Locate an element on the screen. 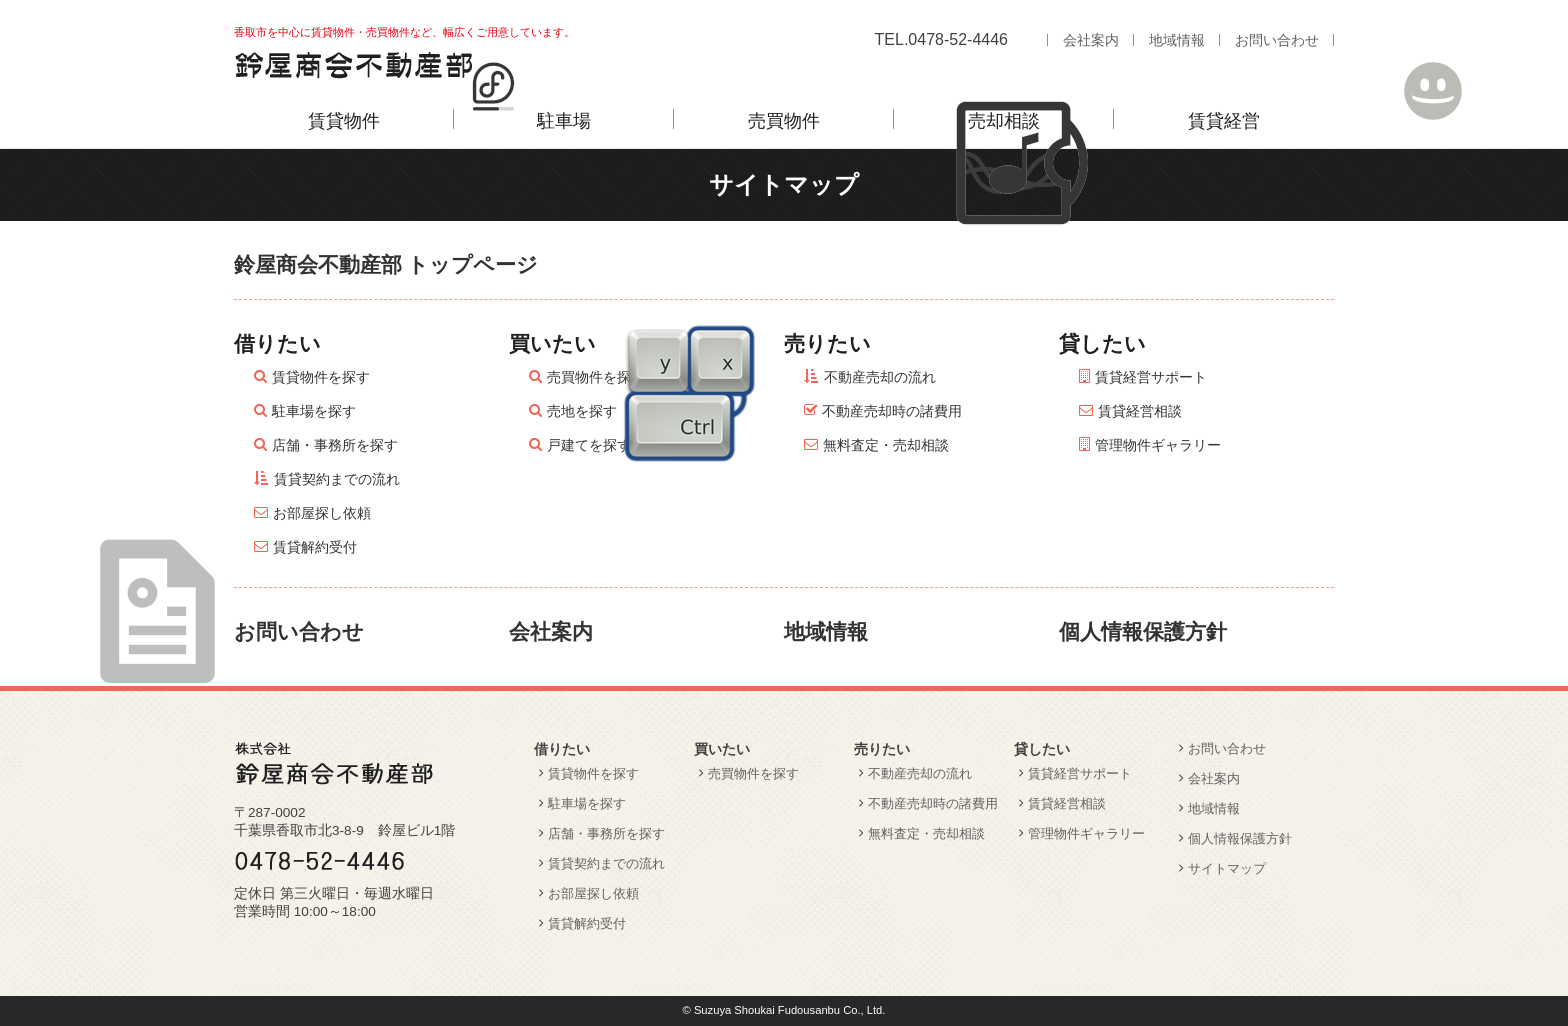  launch fedora linux installer is located at coordinates (493, 86).